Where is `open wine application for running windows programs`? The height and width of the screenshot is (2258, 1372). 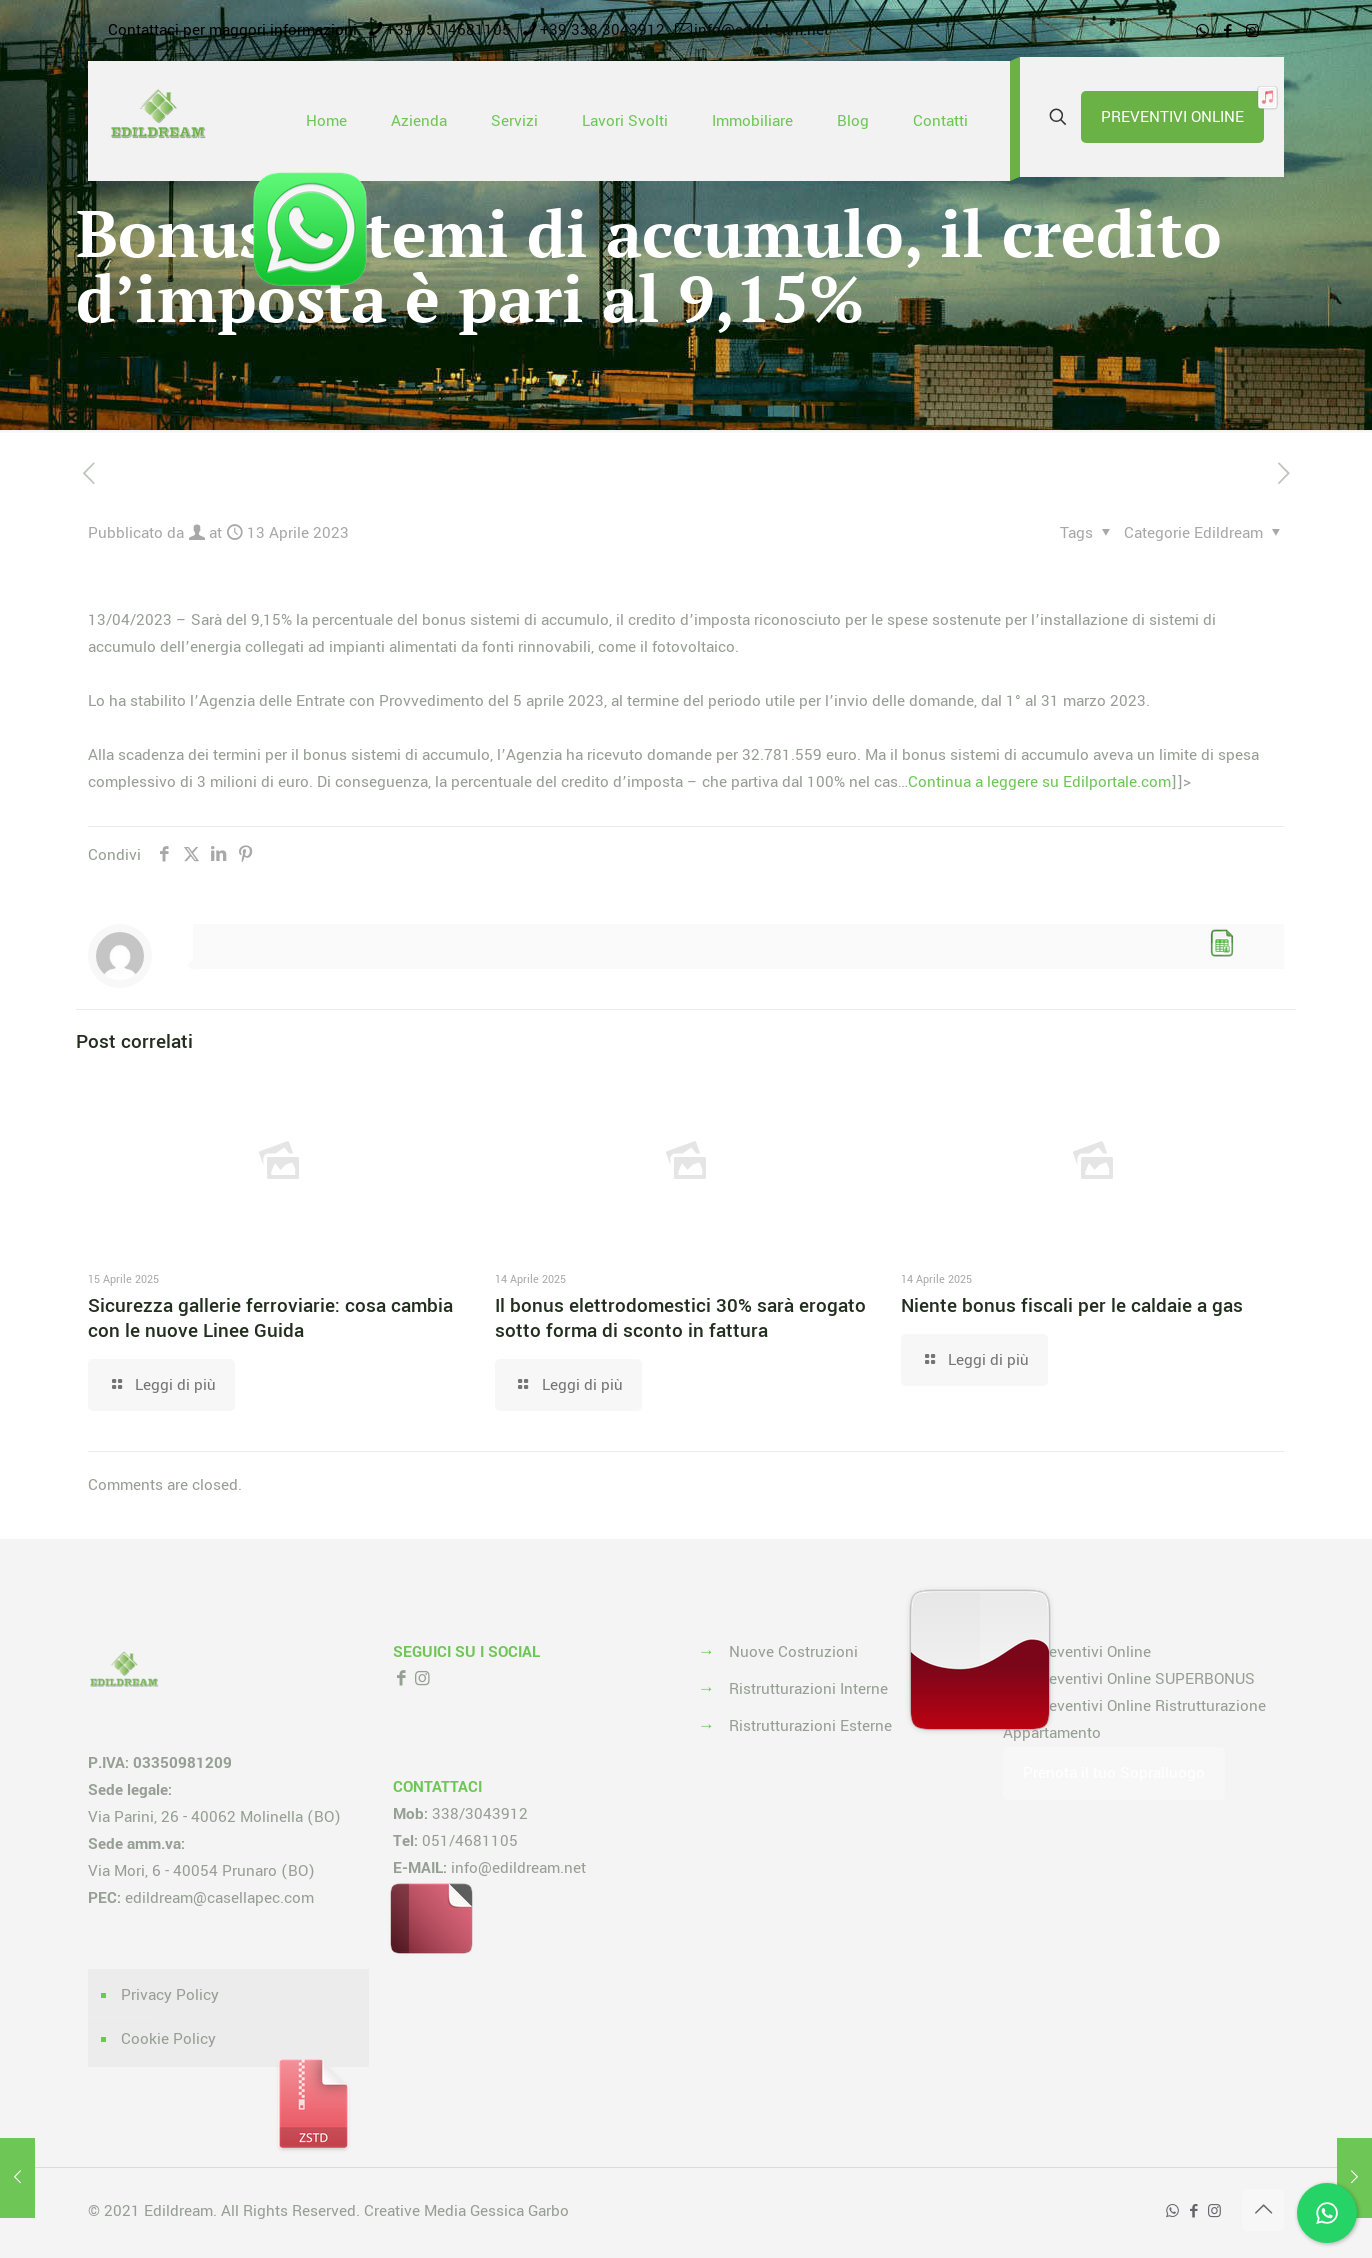
open wine application for running windows programs is located at coordinates (980, 1660).